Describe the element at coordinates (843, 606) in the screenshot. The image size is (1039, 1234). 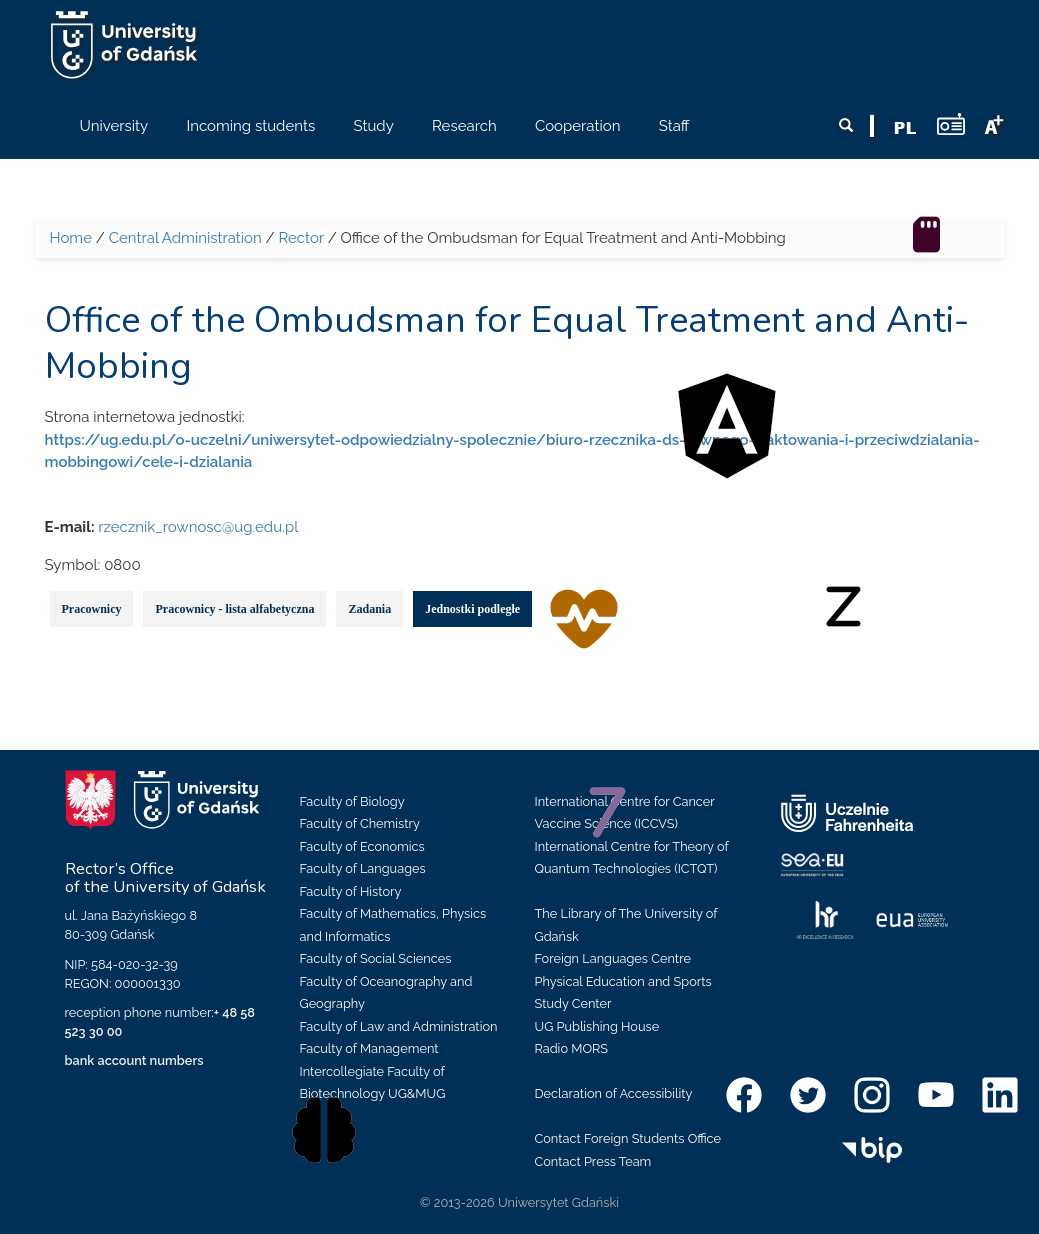
I see `indicates items starting with the letter Z in an alphabetical list` at that location.